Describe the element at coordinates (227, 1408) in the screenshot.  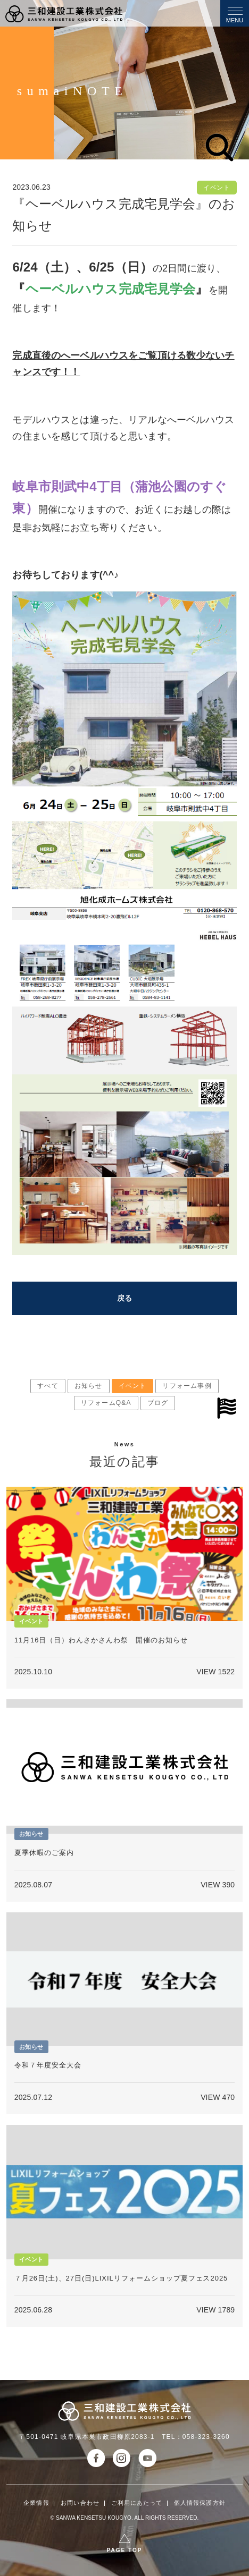
I see `select united states as your country` at that location.